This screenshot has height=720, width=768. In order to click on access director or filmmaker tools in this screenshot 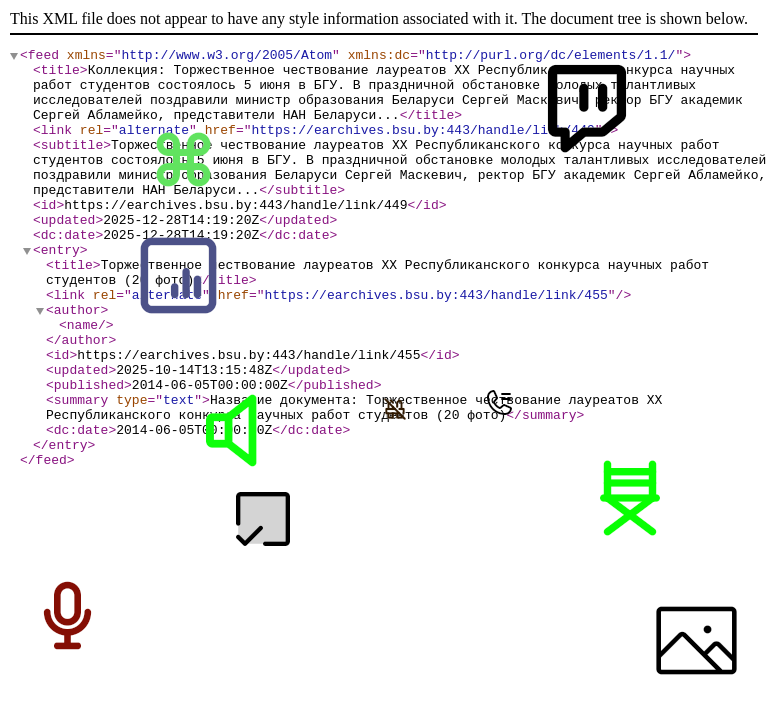, I will do `click(630, 498)`.